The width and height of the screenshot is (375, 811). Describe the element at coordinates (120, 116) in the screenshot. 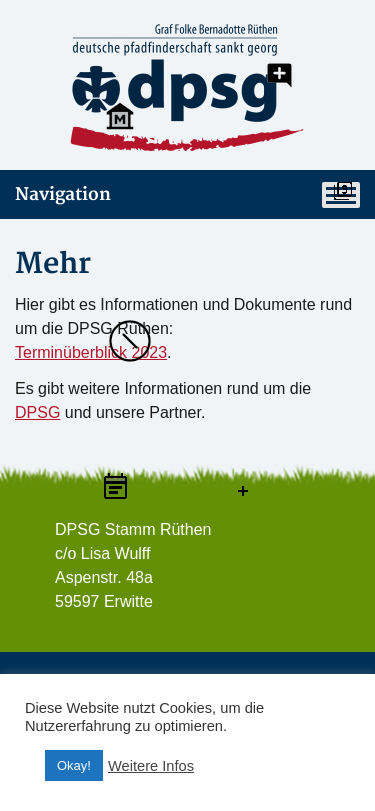

I see `view nearby museums on the map` at that location.